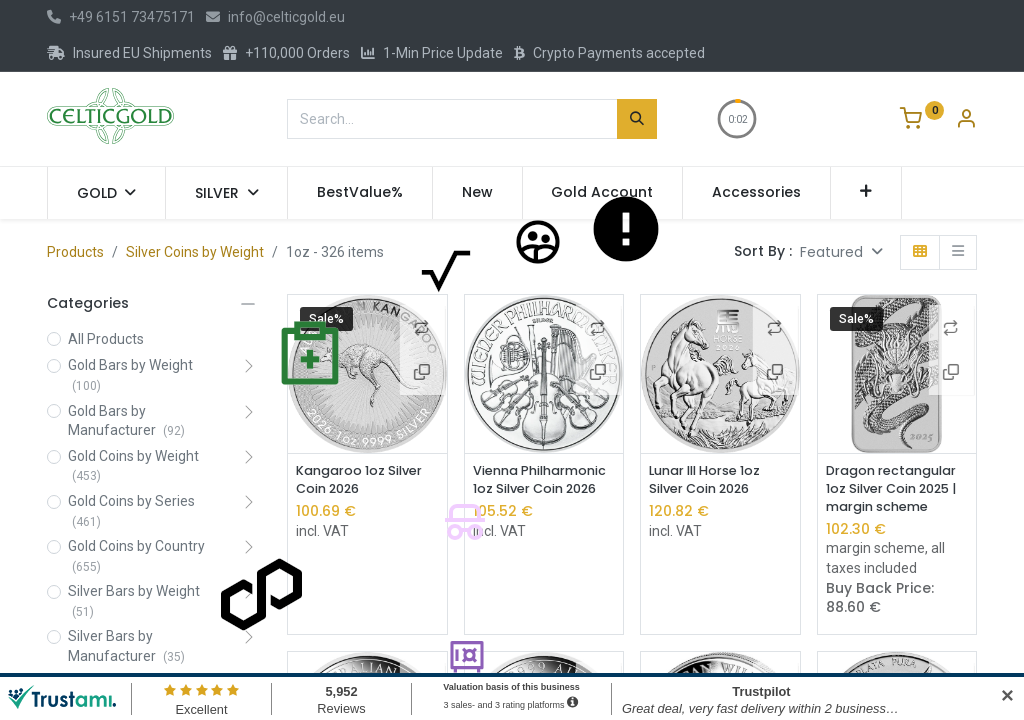 The image size is (1024, 720). I want to click on view medical records or health dossier, so click(310, 353).